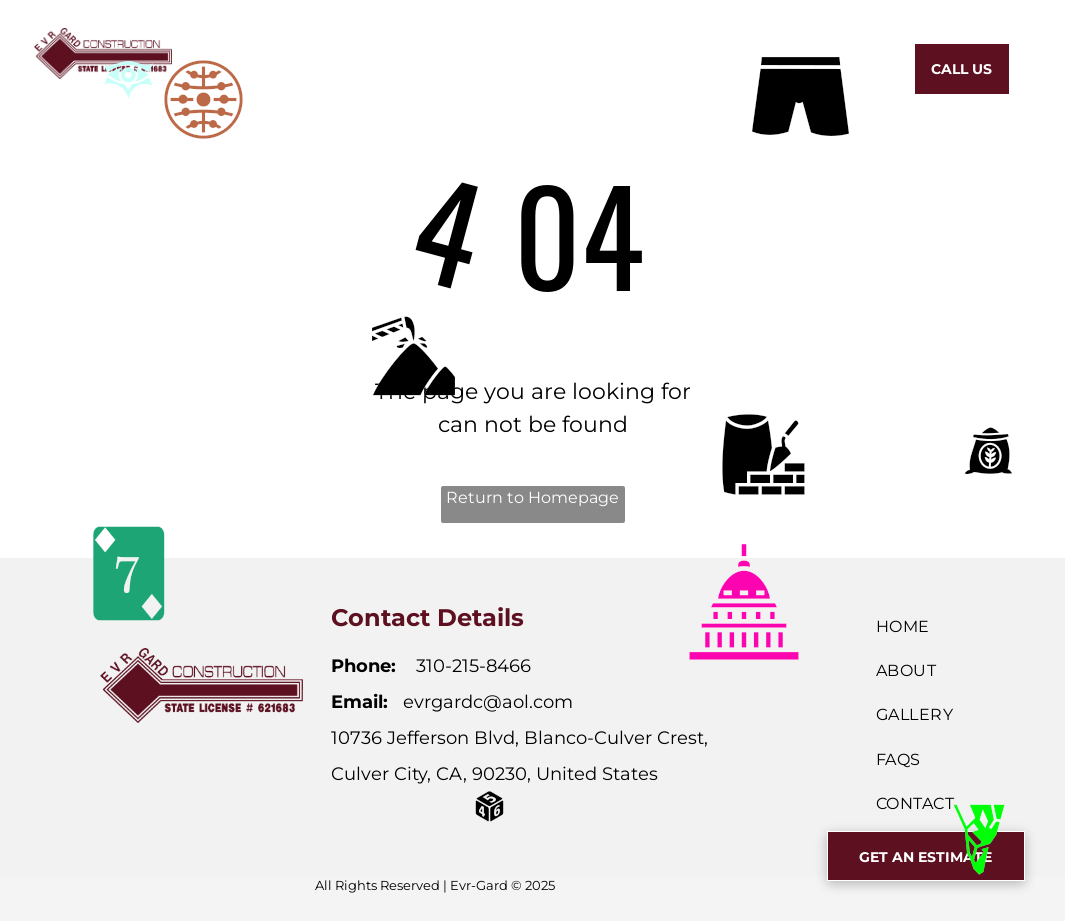  What do you see at coordinates (979, 839) in the screenshot?
I see `indicates cave or underground environment in game` at bounding box center [979, 839].